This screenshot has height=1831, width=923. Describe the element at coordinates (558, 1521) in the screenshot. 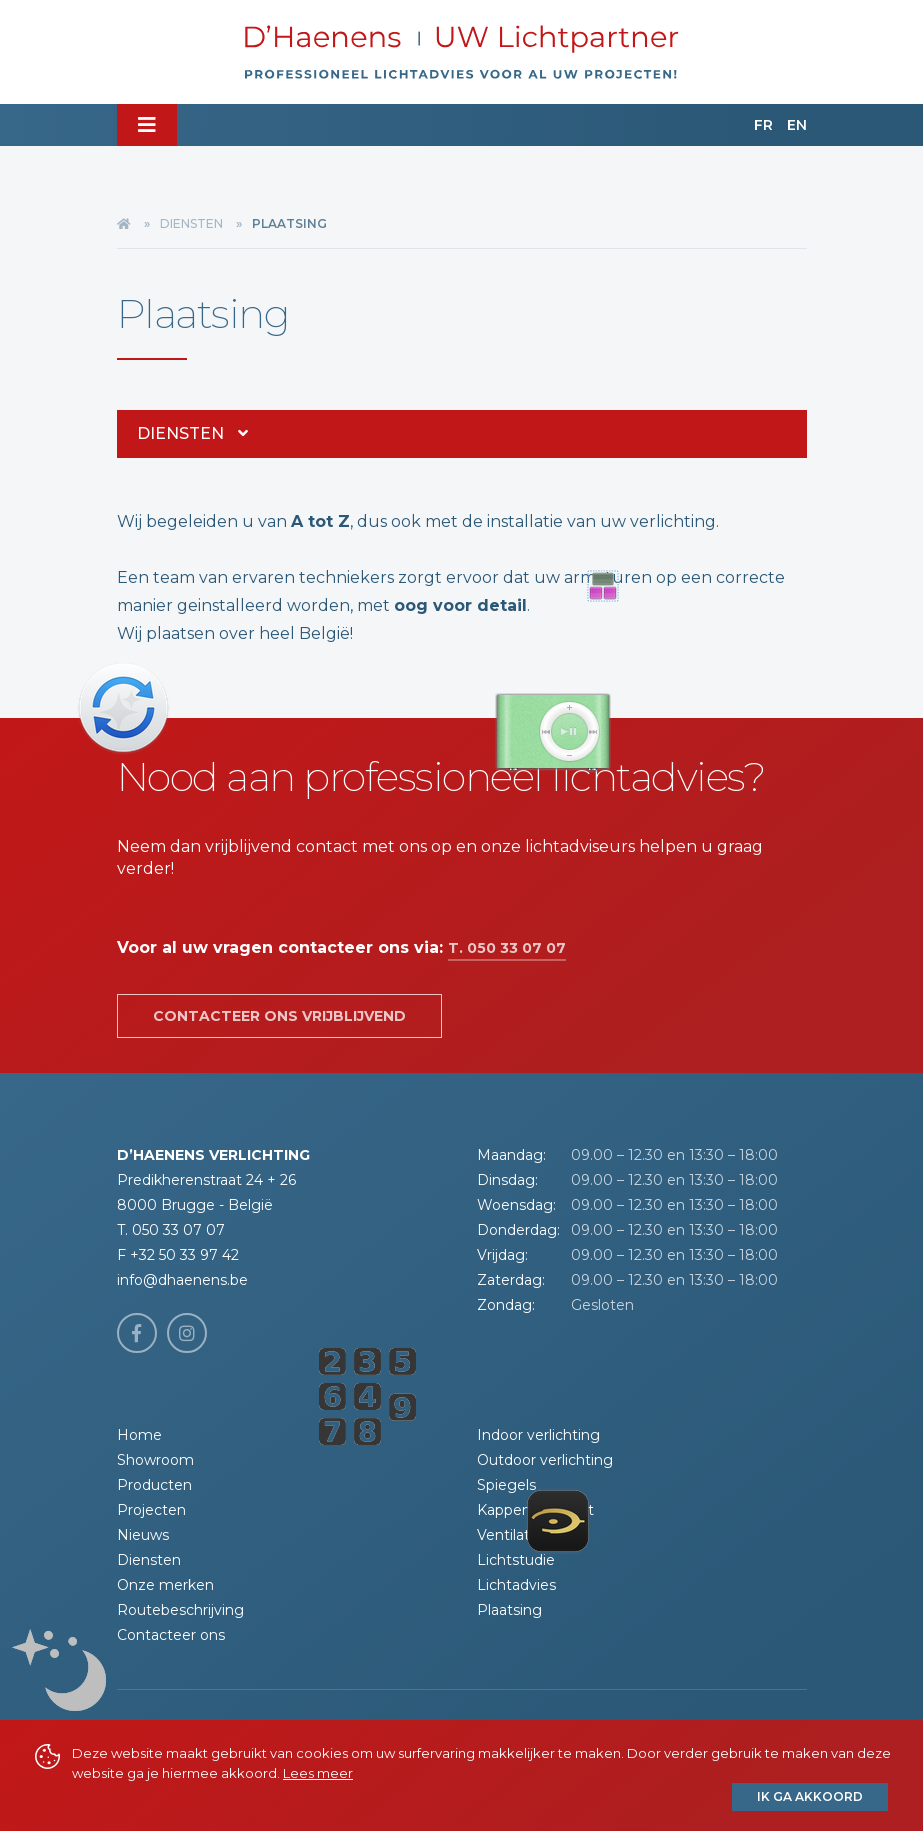

I see `open the halo app` at that location.